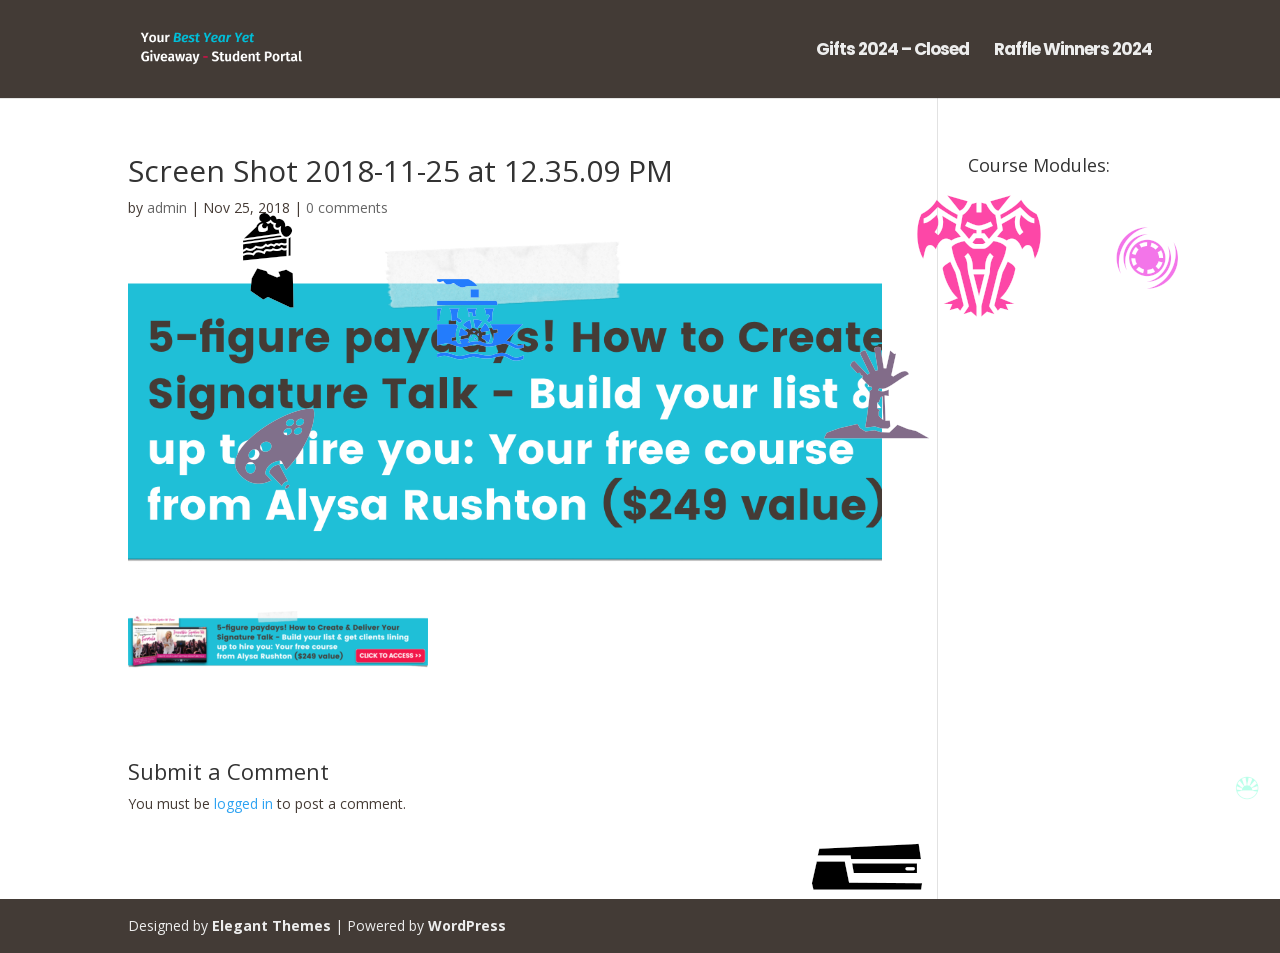 The height and width of the screenshot is (953, 1280). I want to click on indicates morning or sunrise time setting, so click(1247, 788).